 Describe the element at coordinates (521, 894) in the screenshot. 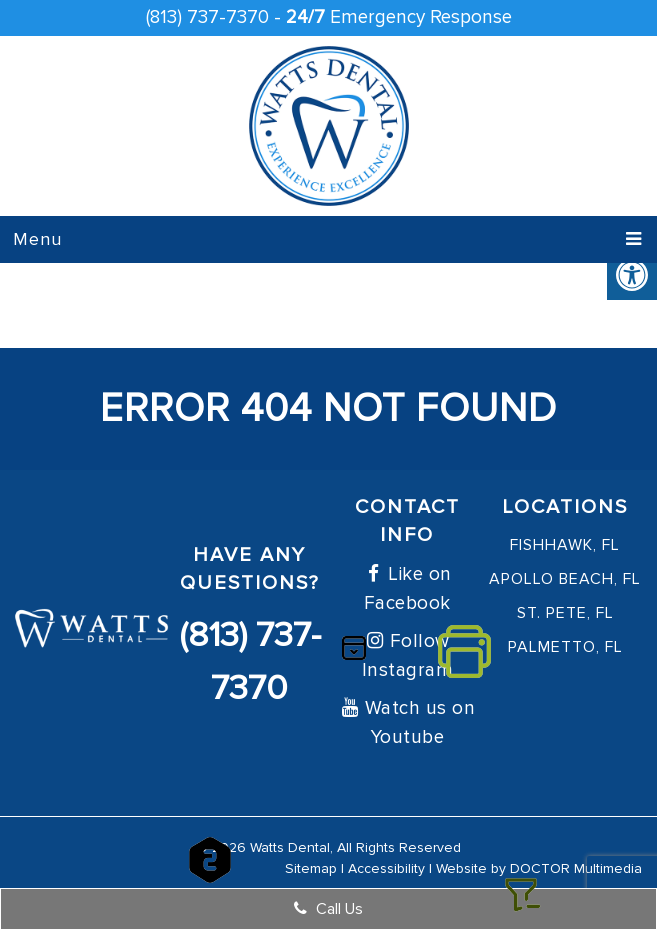

I see `remove a filter from current view` at that location.